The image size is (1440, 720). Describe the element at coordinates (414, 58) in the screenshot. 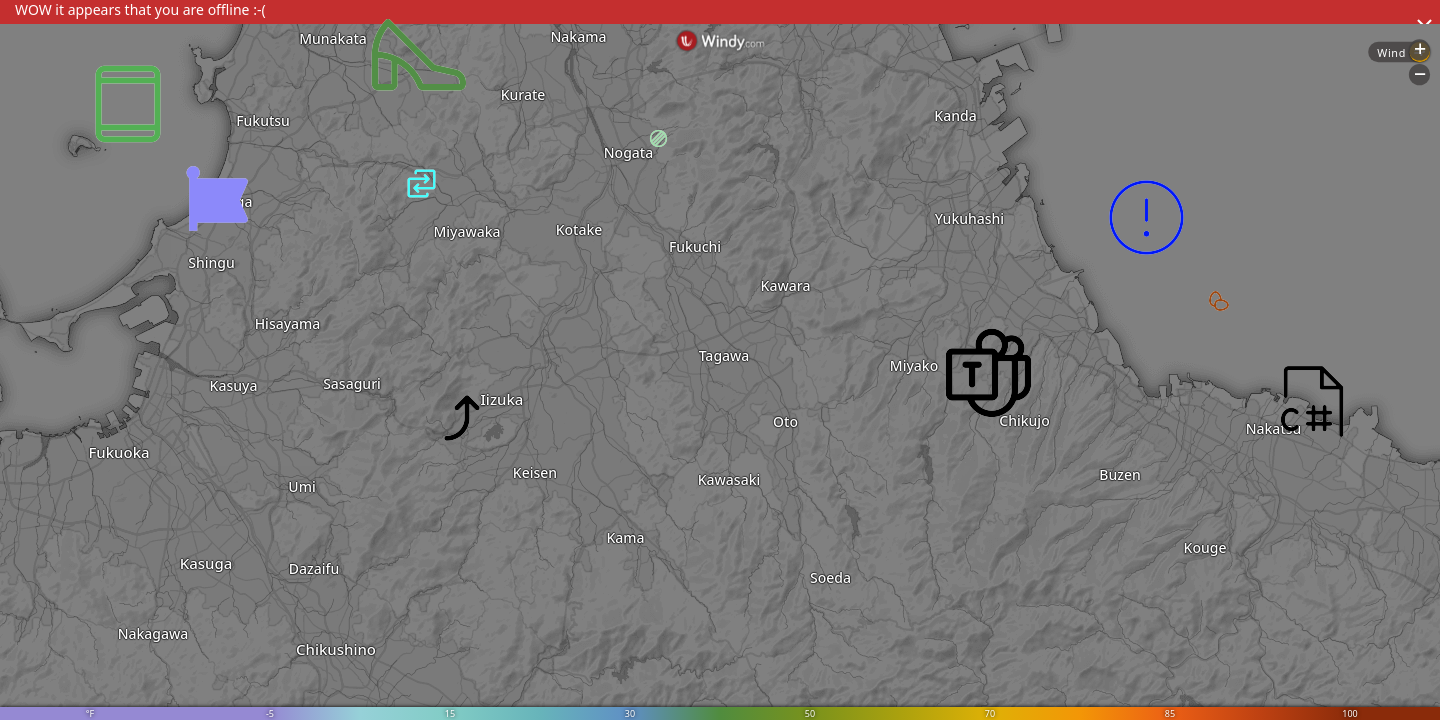

I see `browse women's footwear category` at that location.